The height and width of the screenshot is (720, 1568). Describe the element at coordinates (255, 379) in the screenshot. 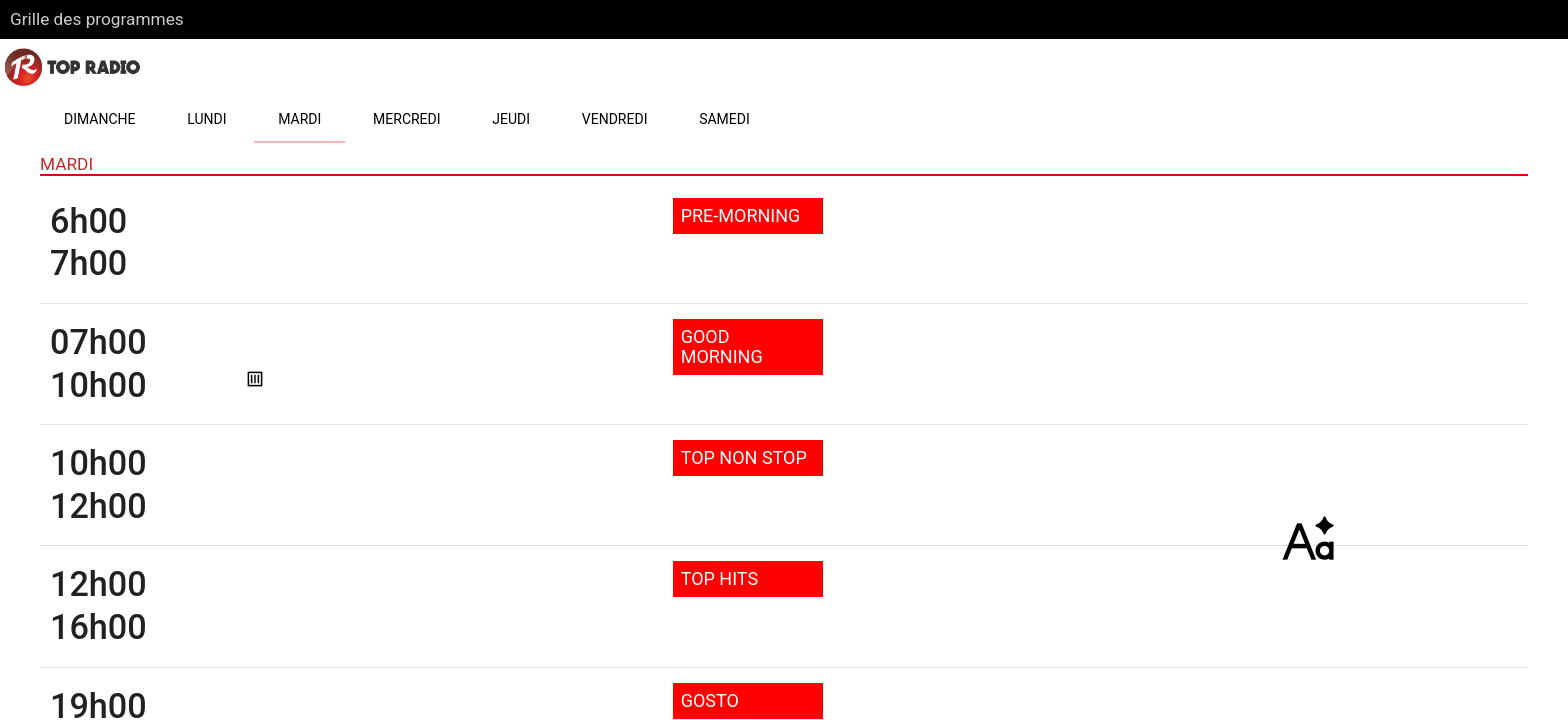

I see `switch to vertical column layout` at that location.